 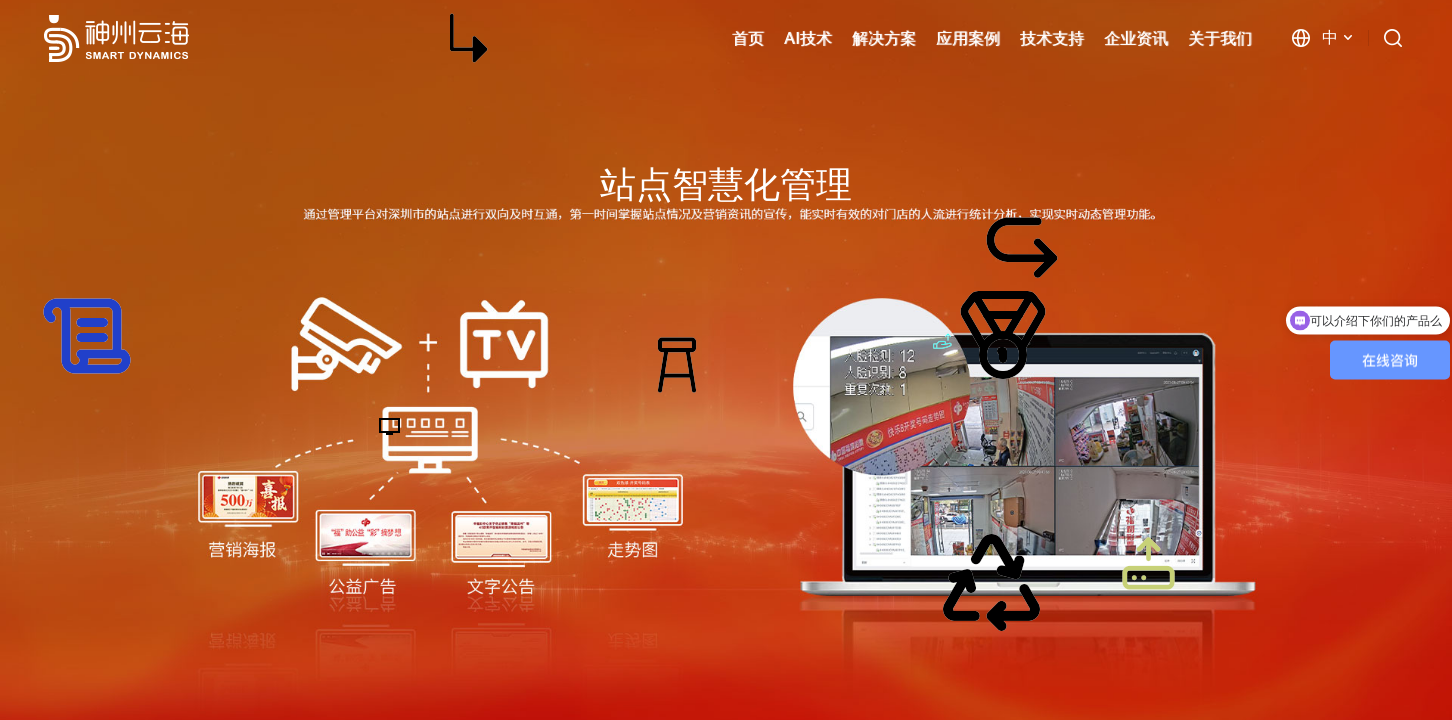 What do you see at coordinates (943, 342) in the screenshot?
I see `upload or send via hand gesture` at bounding box center [943, 342].